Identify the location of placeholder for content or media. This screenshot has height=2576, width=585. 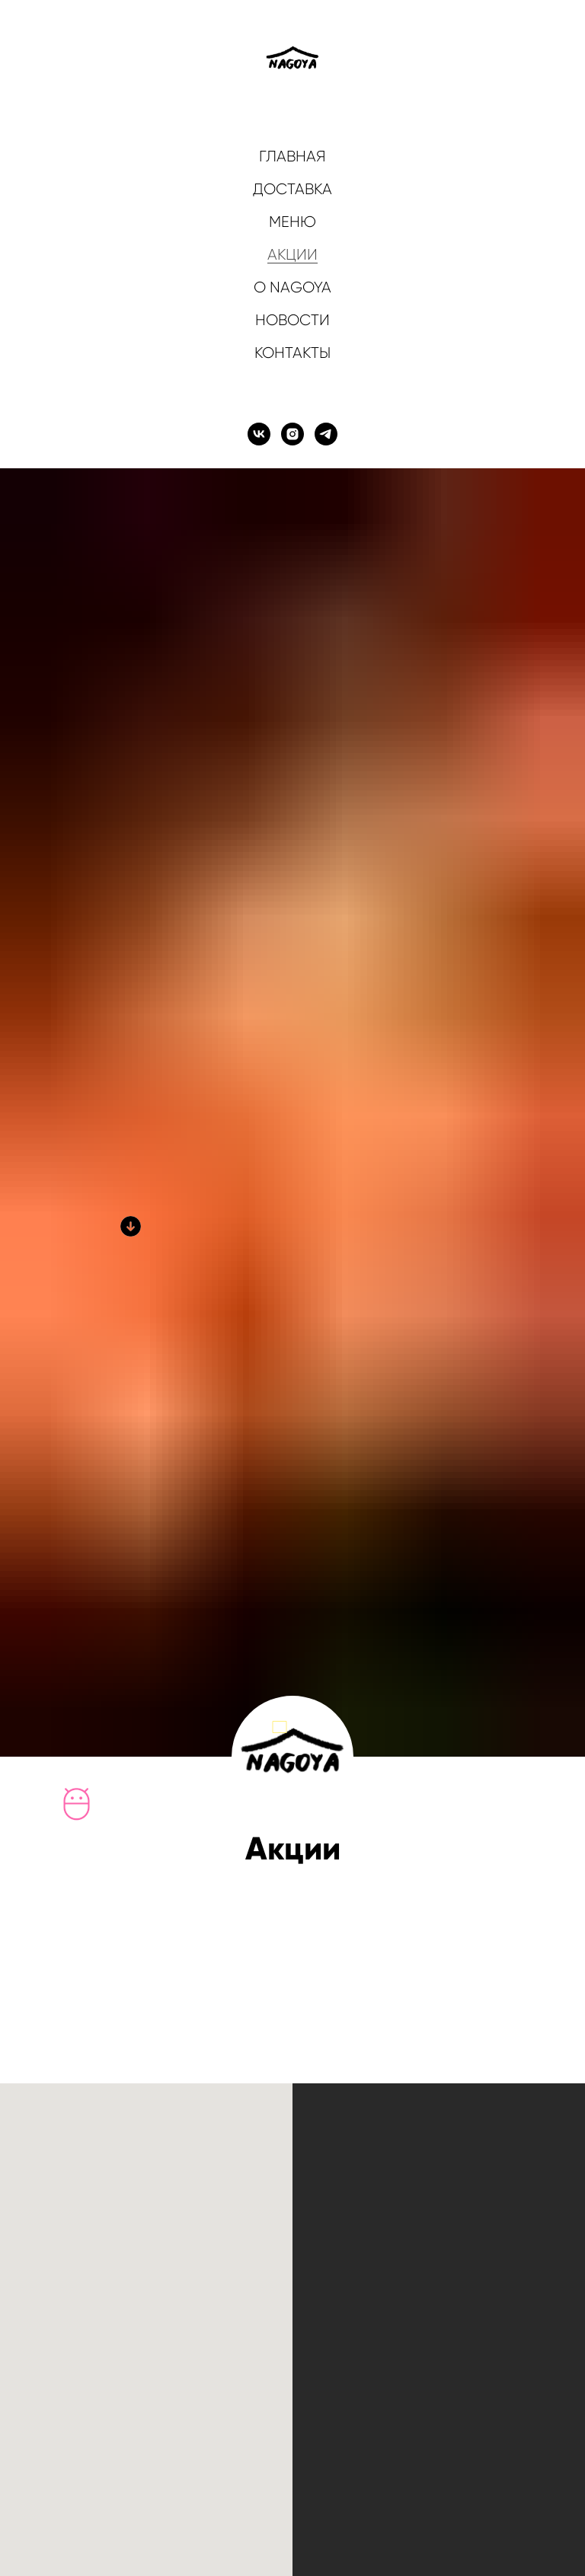
(280, 1727).